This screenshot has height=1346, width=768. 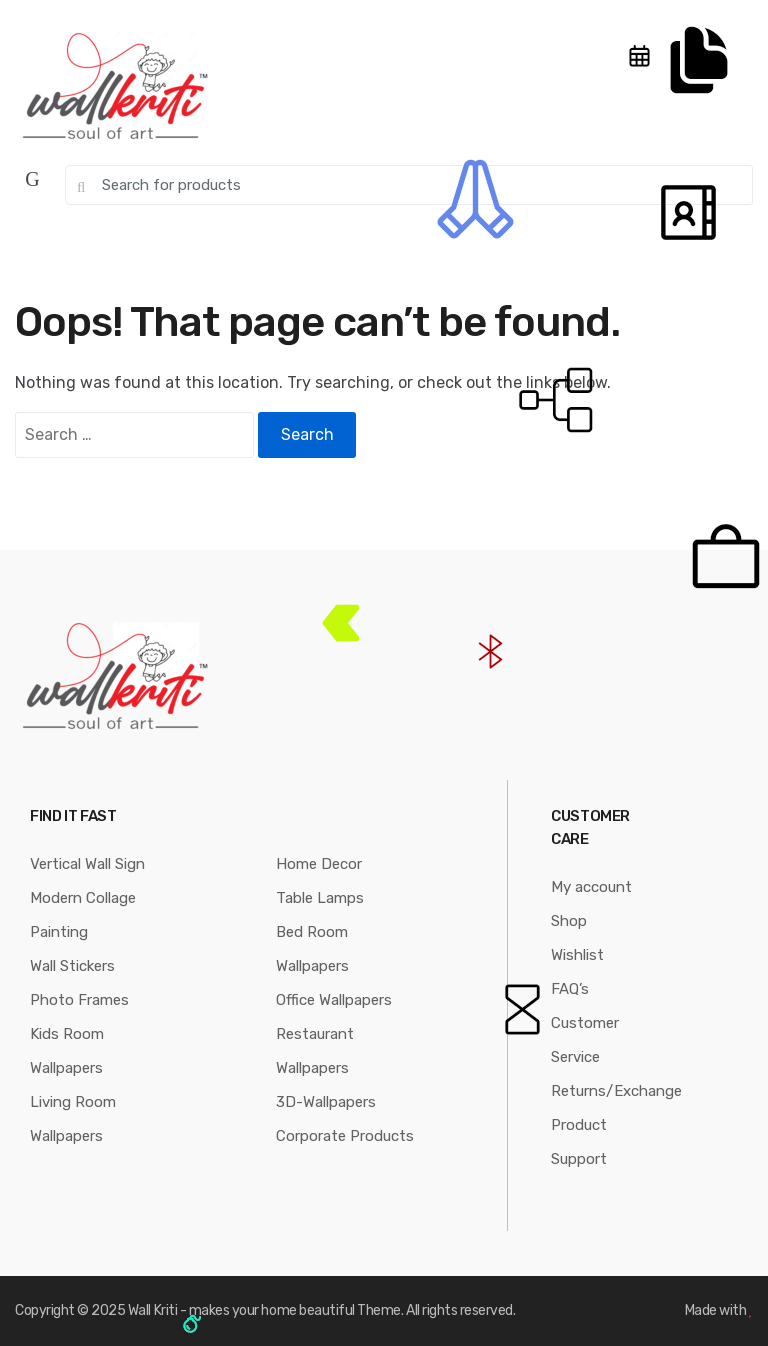 I want to click on view hierarchical data or folder structure, so click(x=560, y=400).